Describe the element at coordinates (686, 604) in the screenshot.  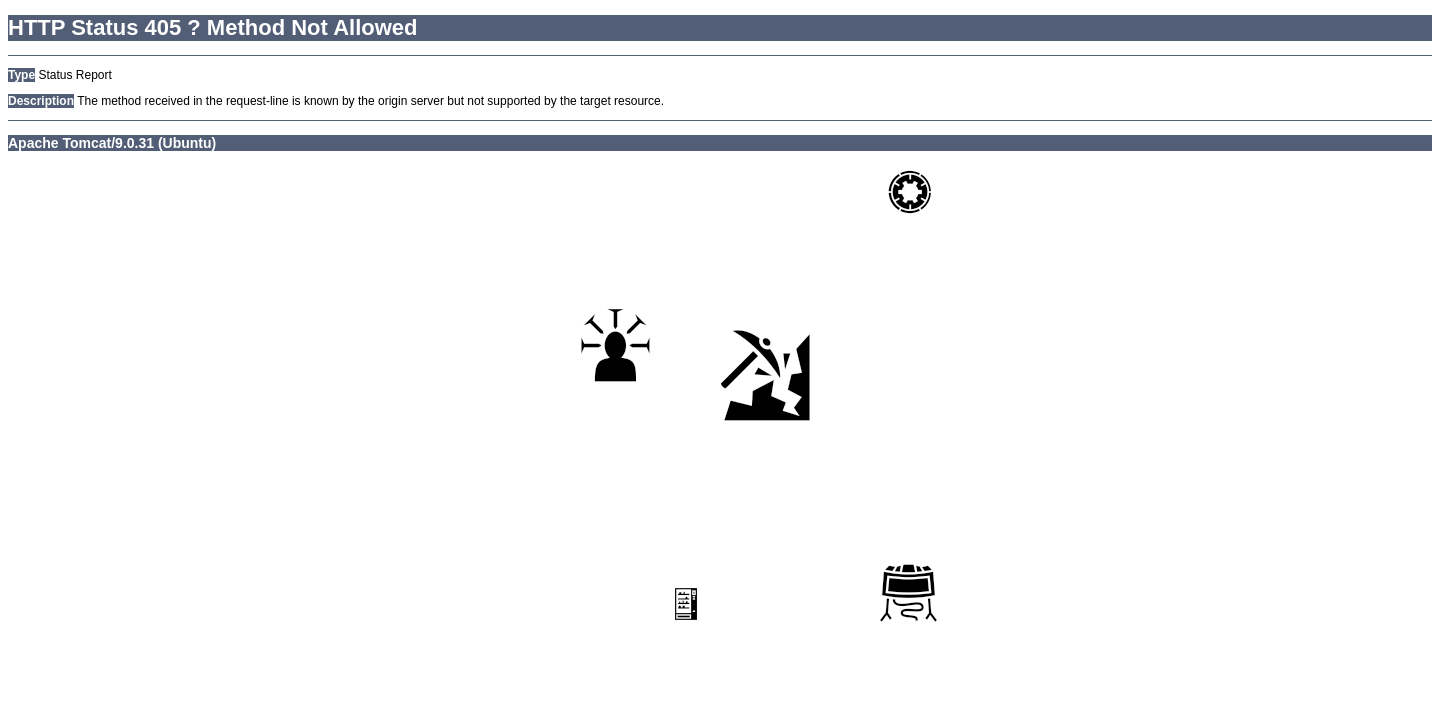
I see `access vending machine or automated purchase options` at that location.